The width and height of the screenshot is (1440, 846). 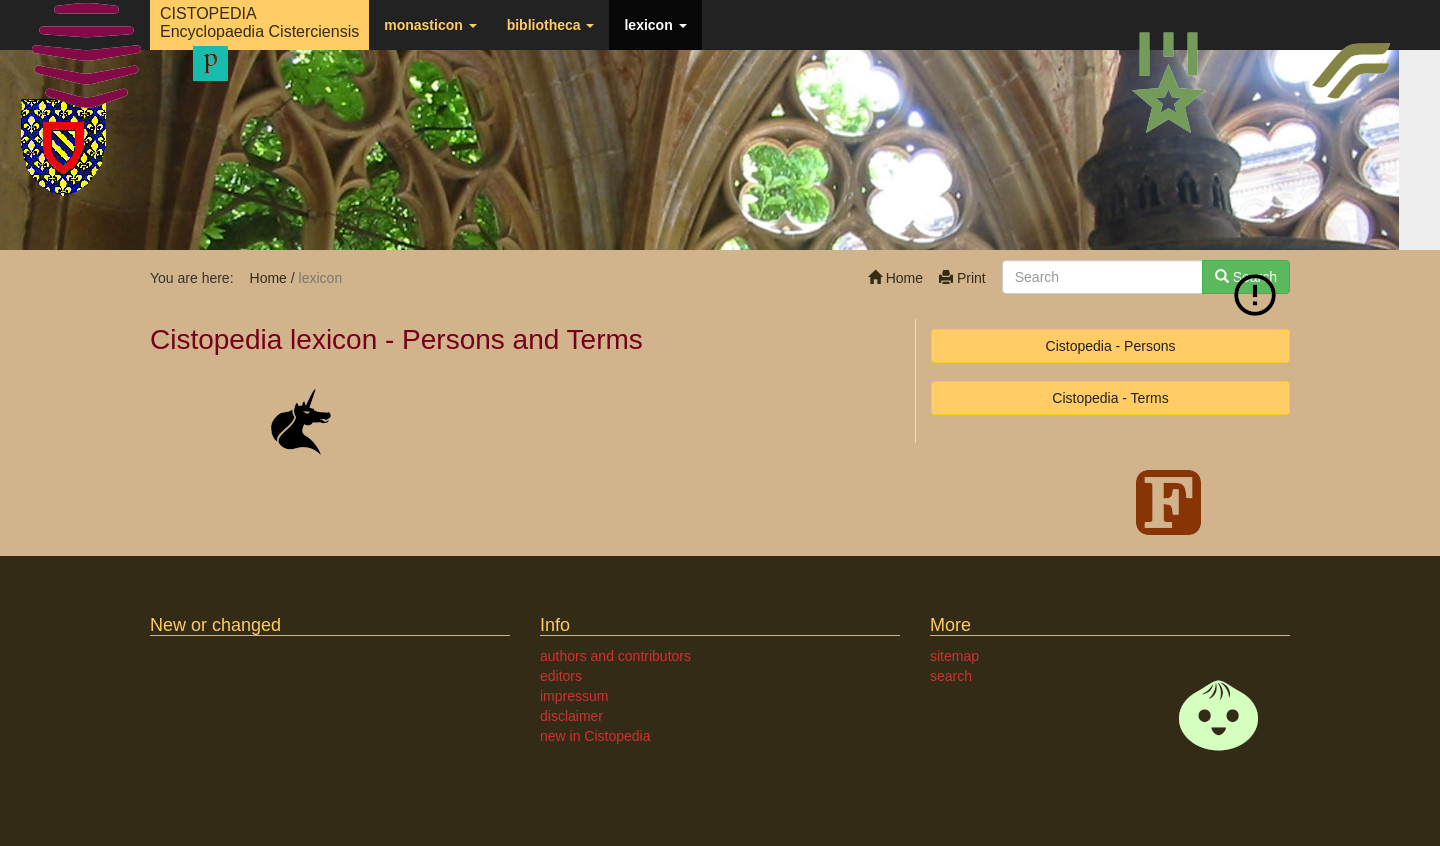 What do you see at coordinates (1168, 80) in the screenshot?
I see `view achievements or awards` at bounding box center [1168, 80].